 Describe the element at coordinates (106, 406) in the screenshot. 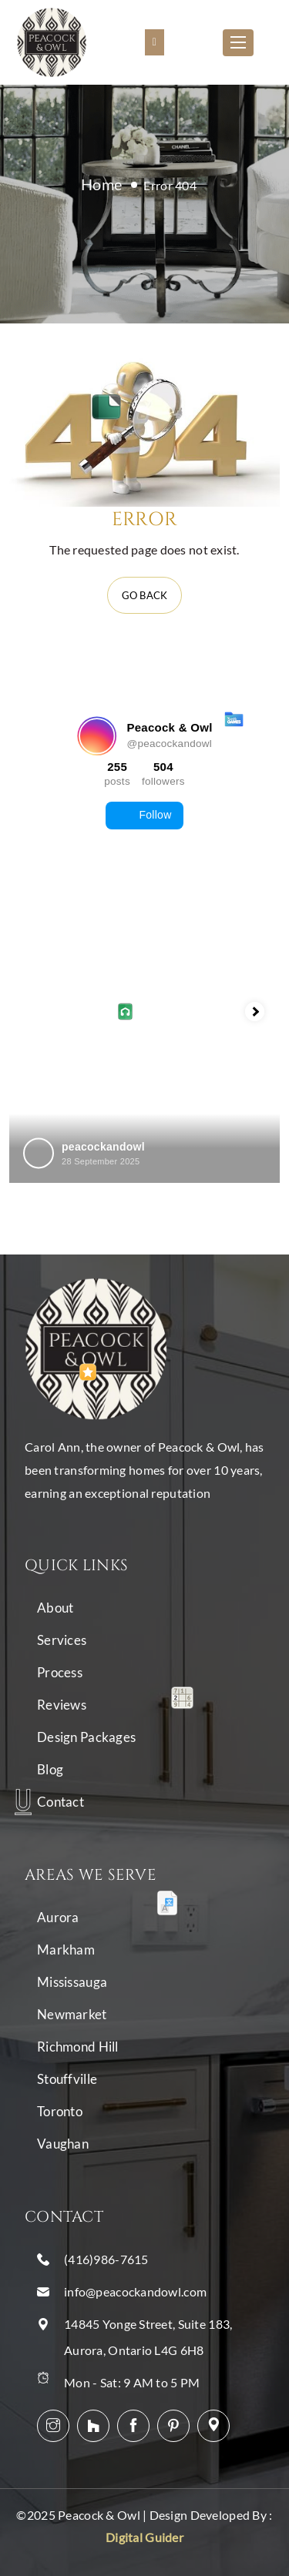

I see `change desktop wallpaper settings` at that location.